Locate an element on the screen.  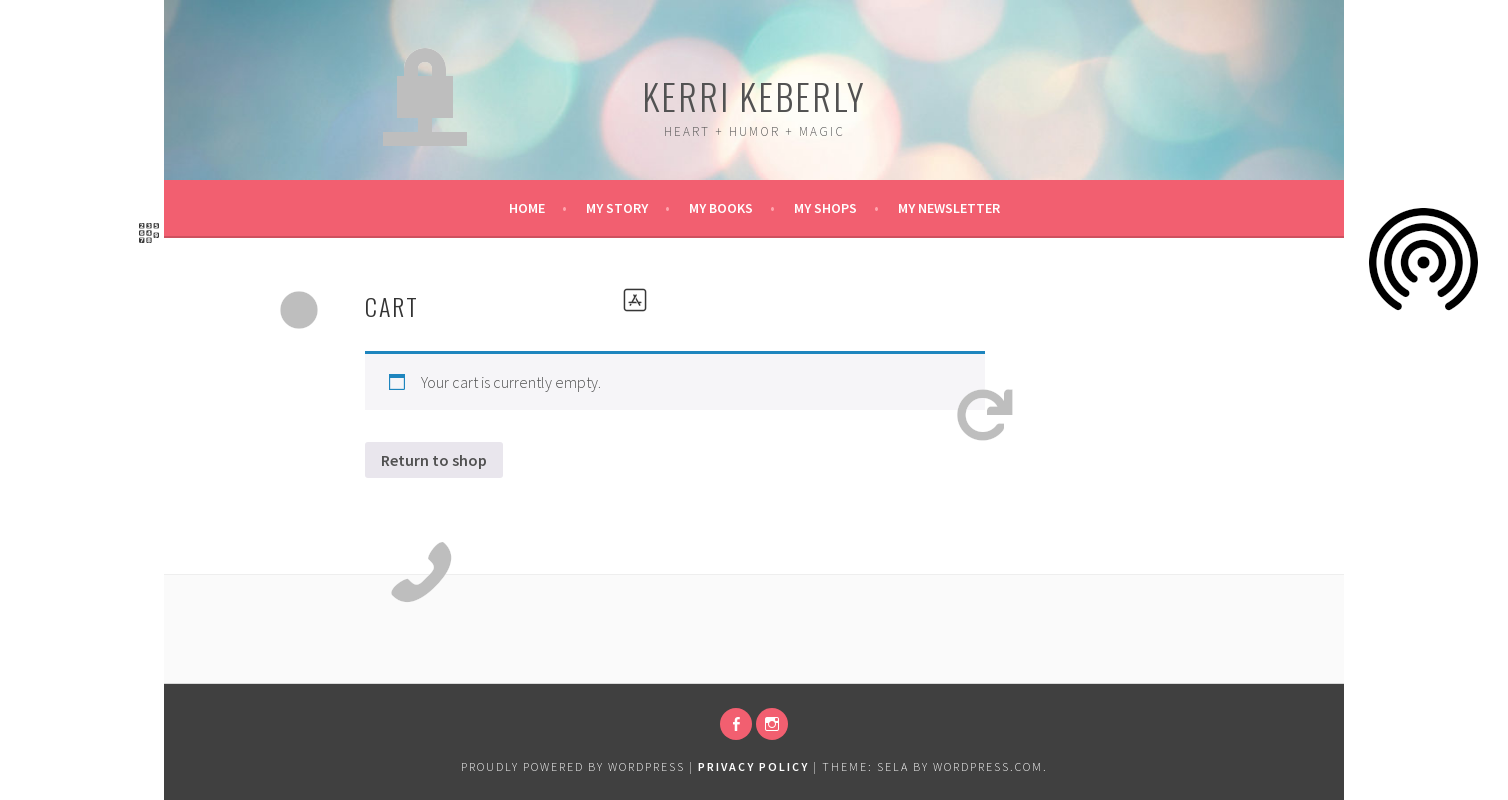
launch taquin sliding puzzle game is located at coordinates (149, 233).